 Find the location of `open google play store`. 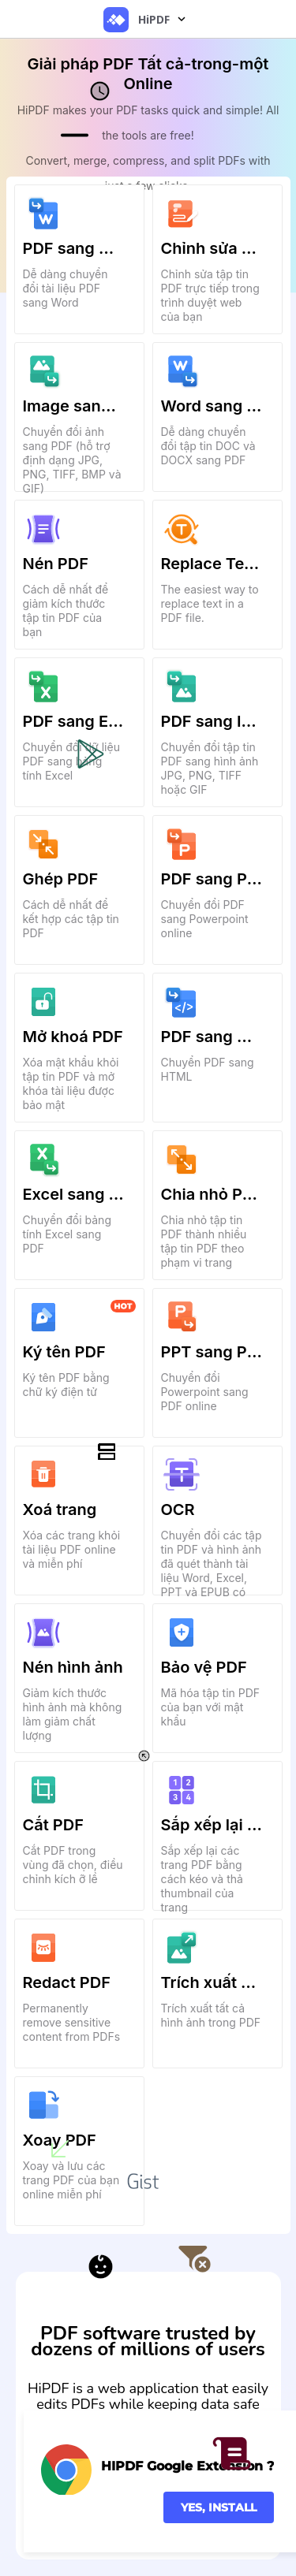

open google play store is located at coordinates (88, 754).